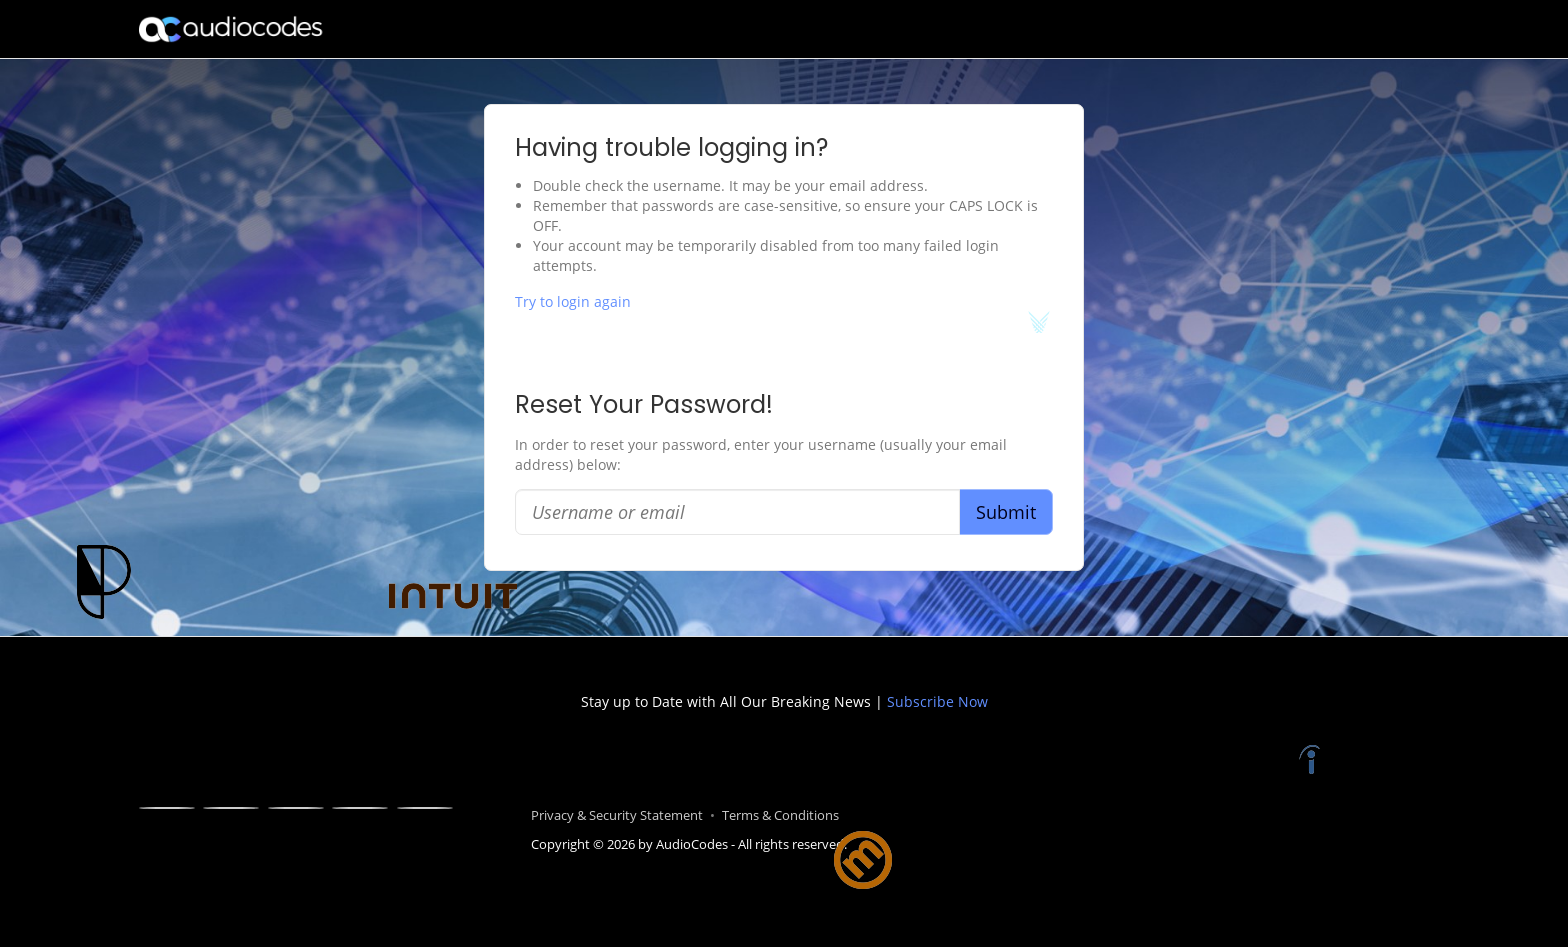 The image size is (1568, 947). I want to click on open the Indeed job search app, so click(1309, 759).